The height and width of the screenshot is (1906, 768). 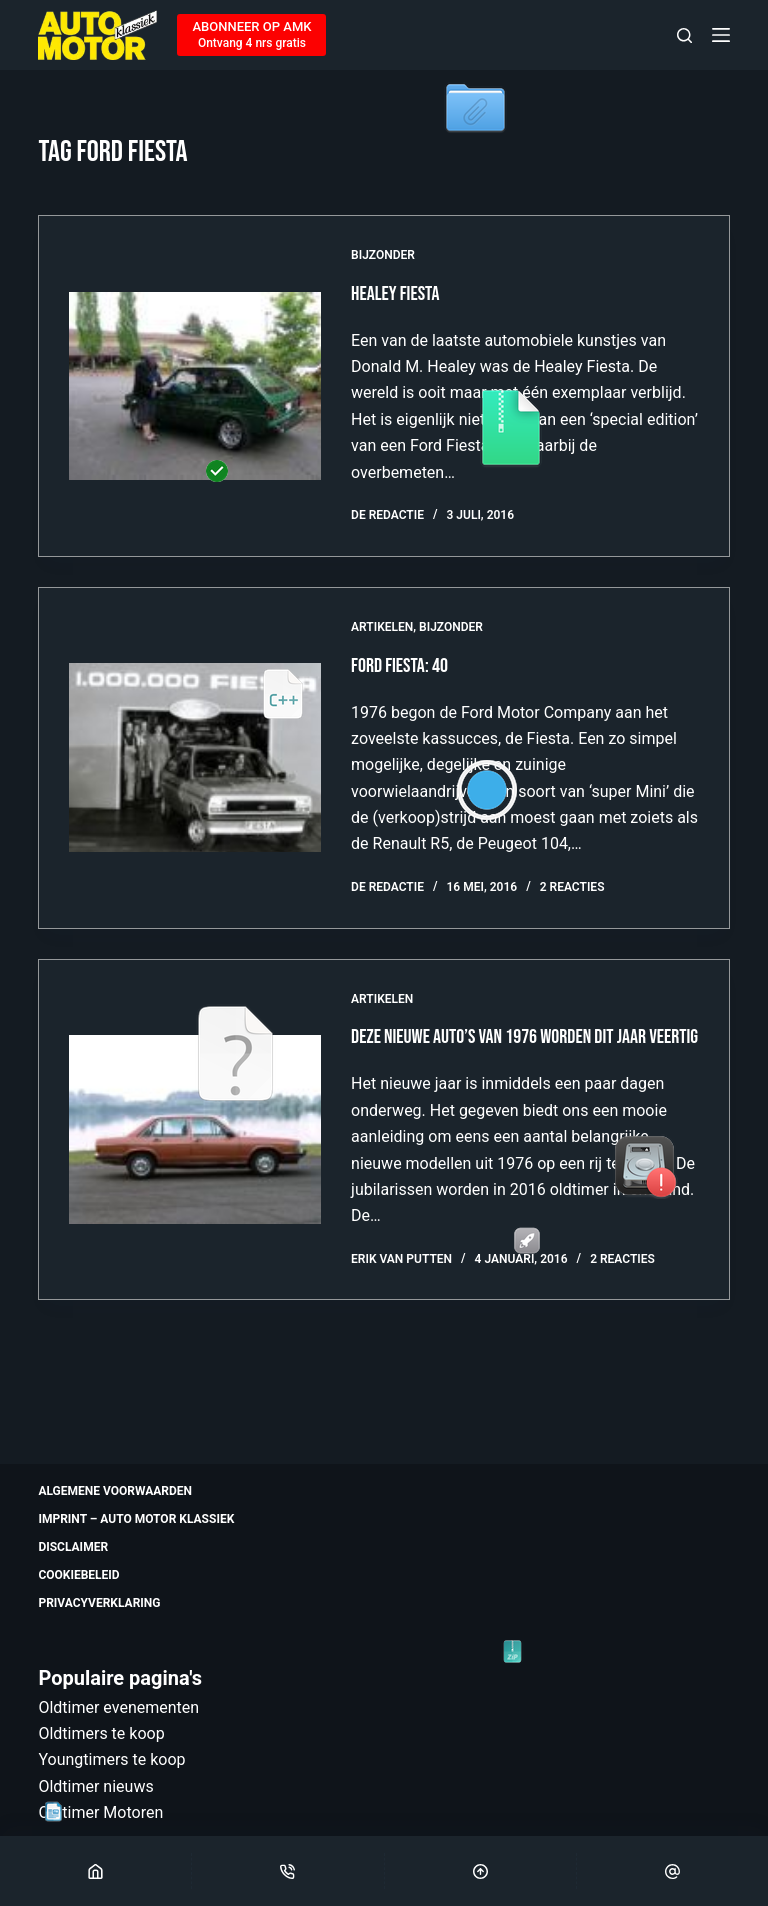 What do you see at coordinates (487, 790) in the screenshot?
I see `indicates an active process or task in progress` at bounding box center [487, 790].